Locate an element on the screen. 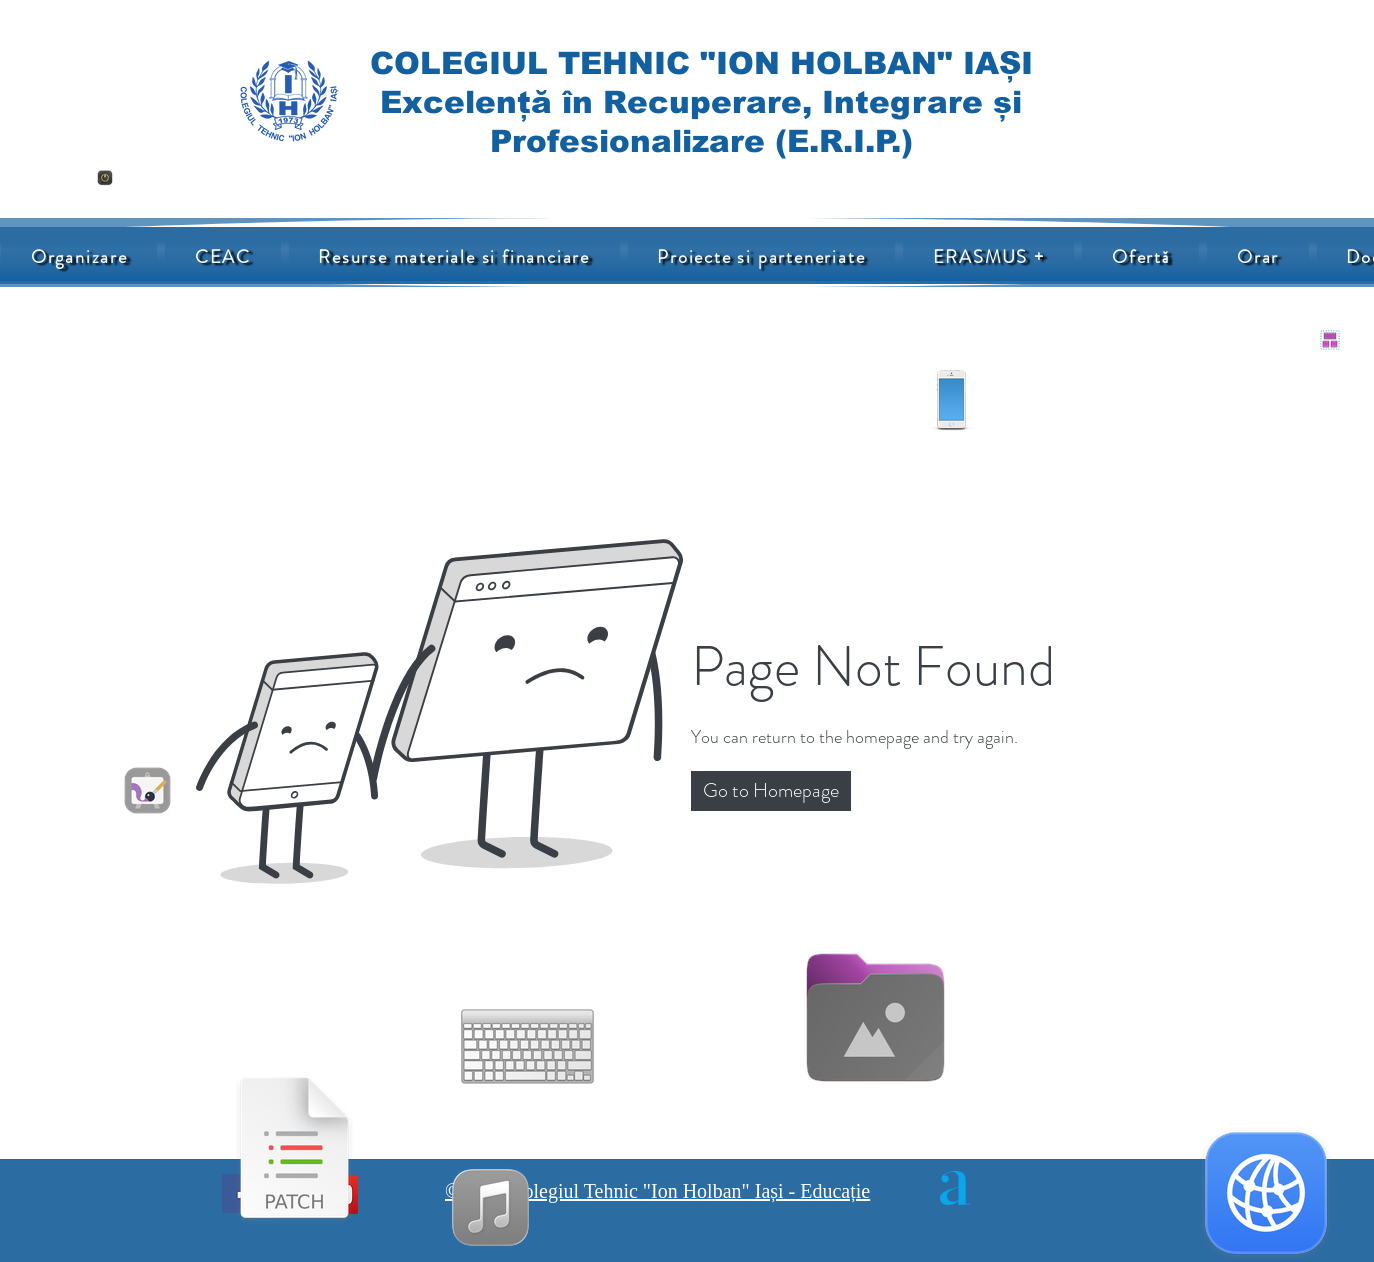  a patch or diff file containing code changes is located at coordinates (294, 1150).